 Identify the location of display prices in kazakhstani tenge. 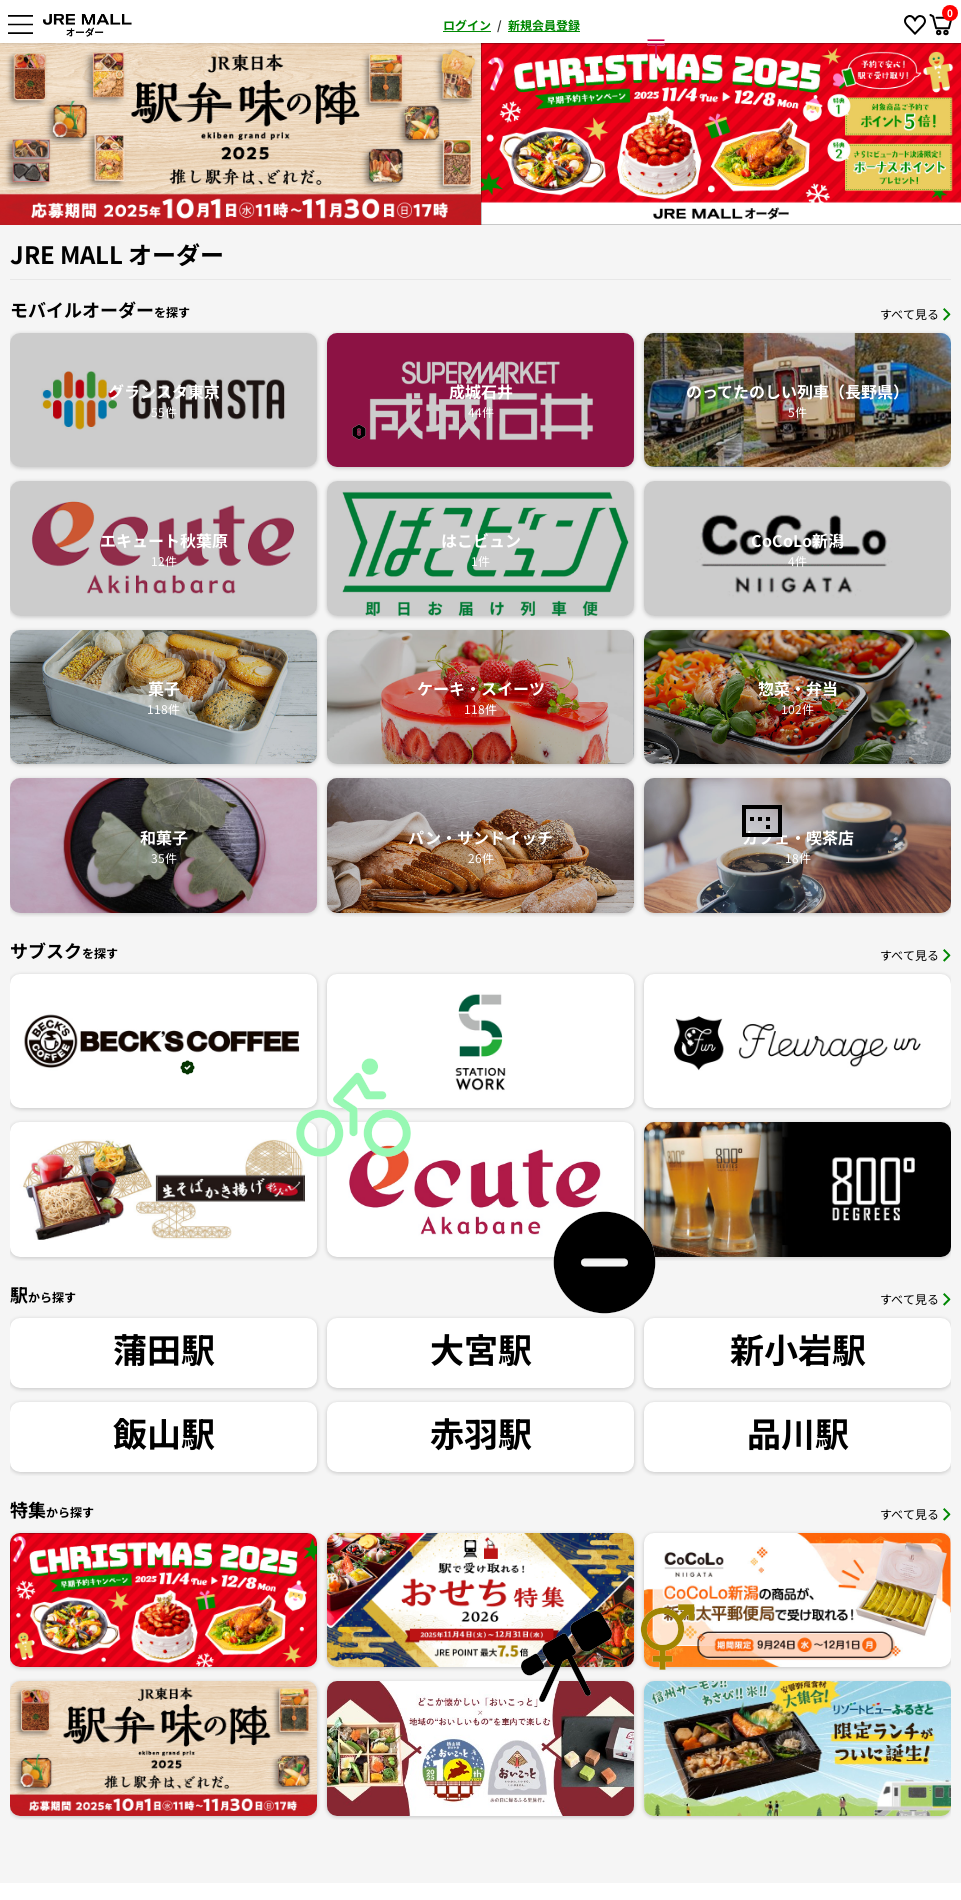
(656, 48).